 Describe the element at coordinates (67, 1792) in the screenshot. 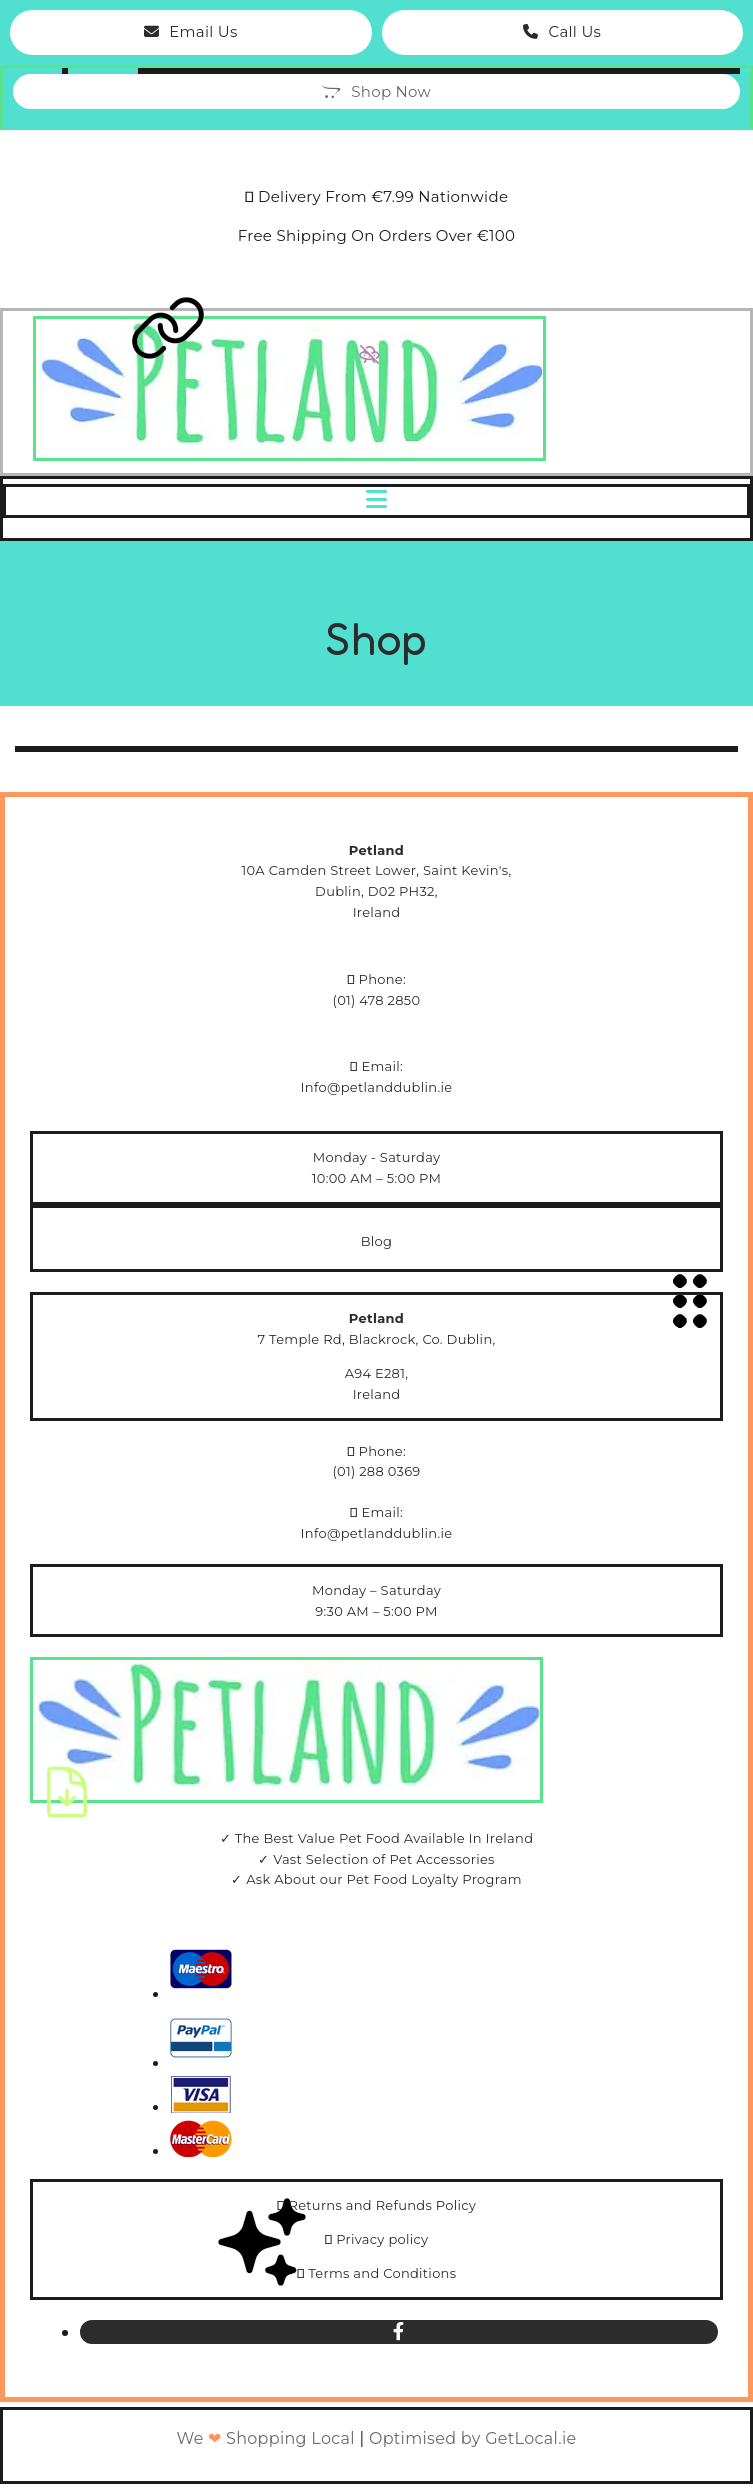

I see `download a document or file` at that location.